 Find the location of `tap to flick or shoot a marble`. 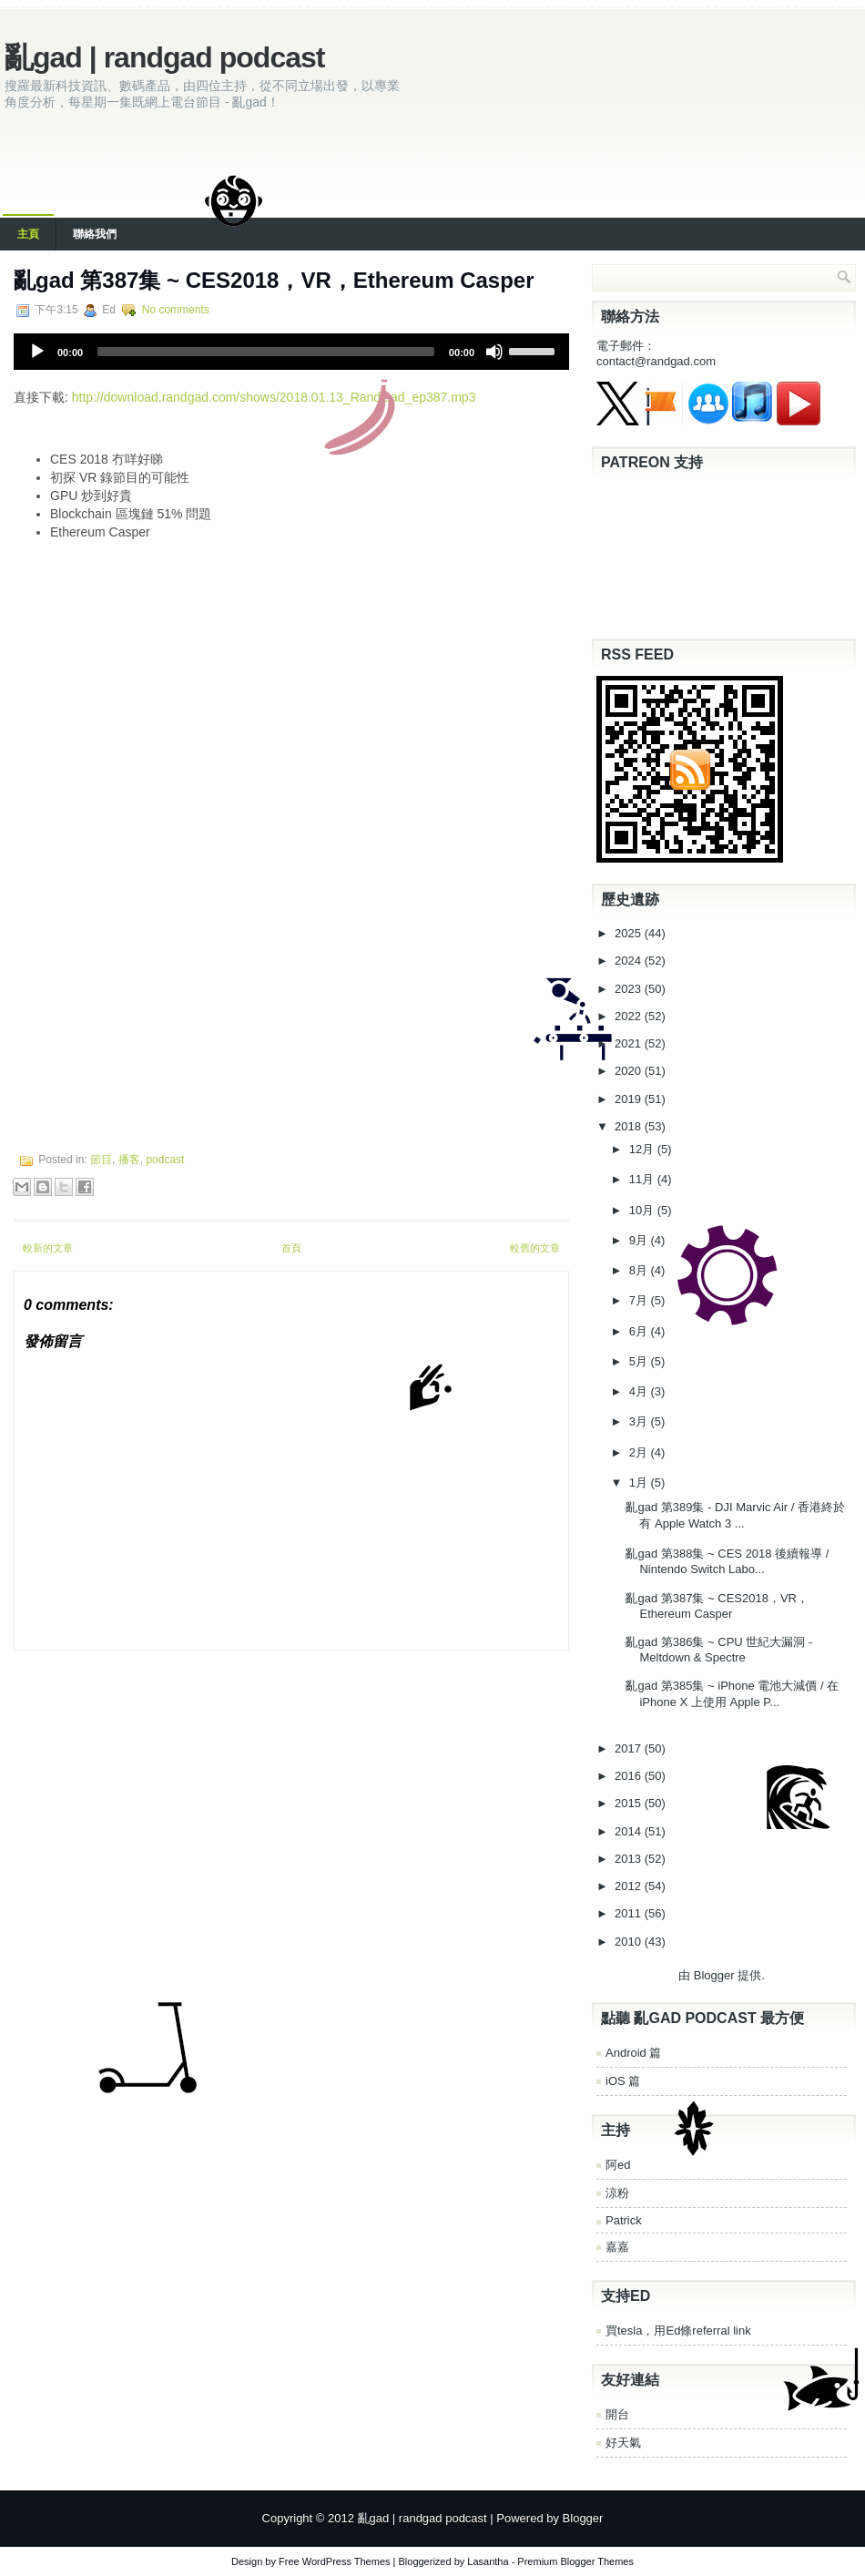

tap to flick or shoot a marble is located at coordinates (437, 1386).